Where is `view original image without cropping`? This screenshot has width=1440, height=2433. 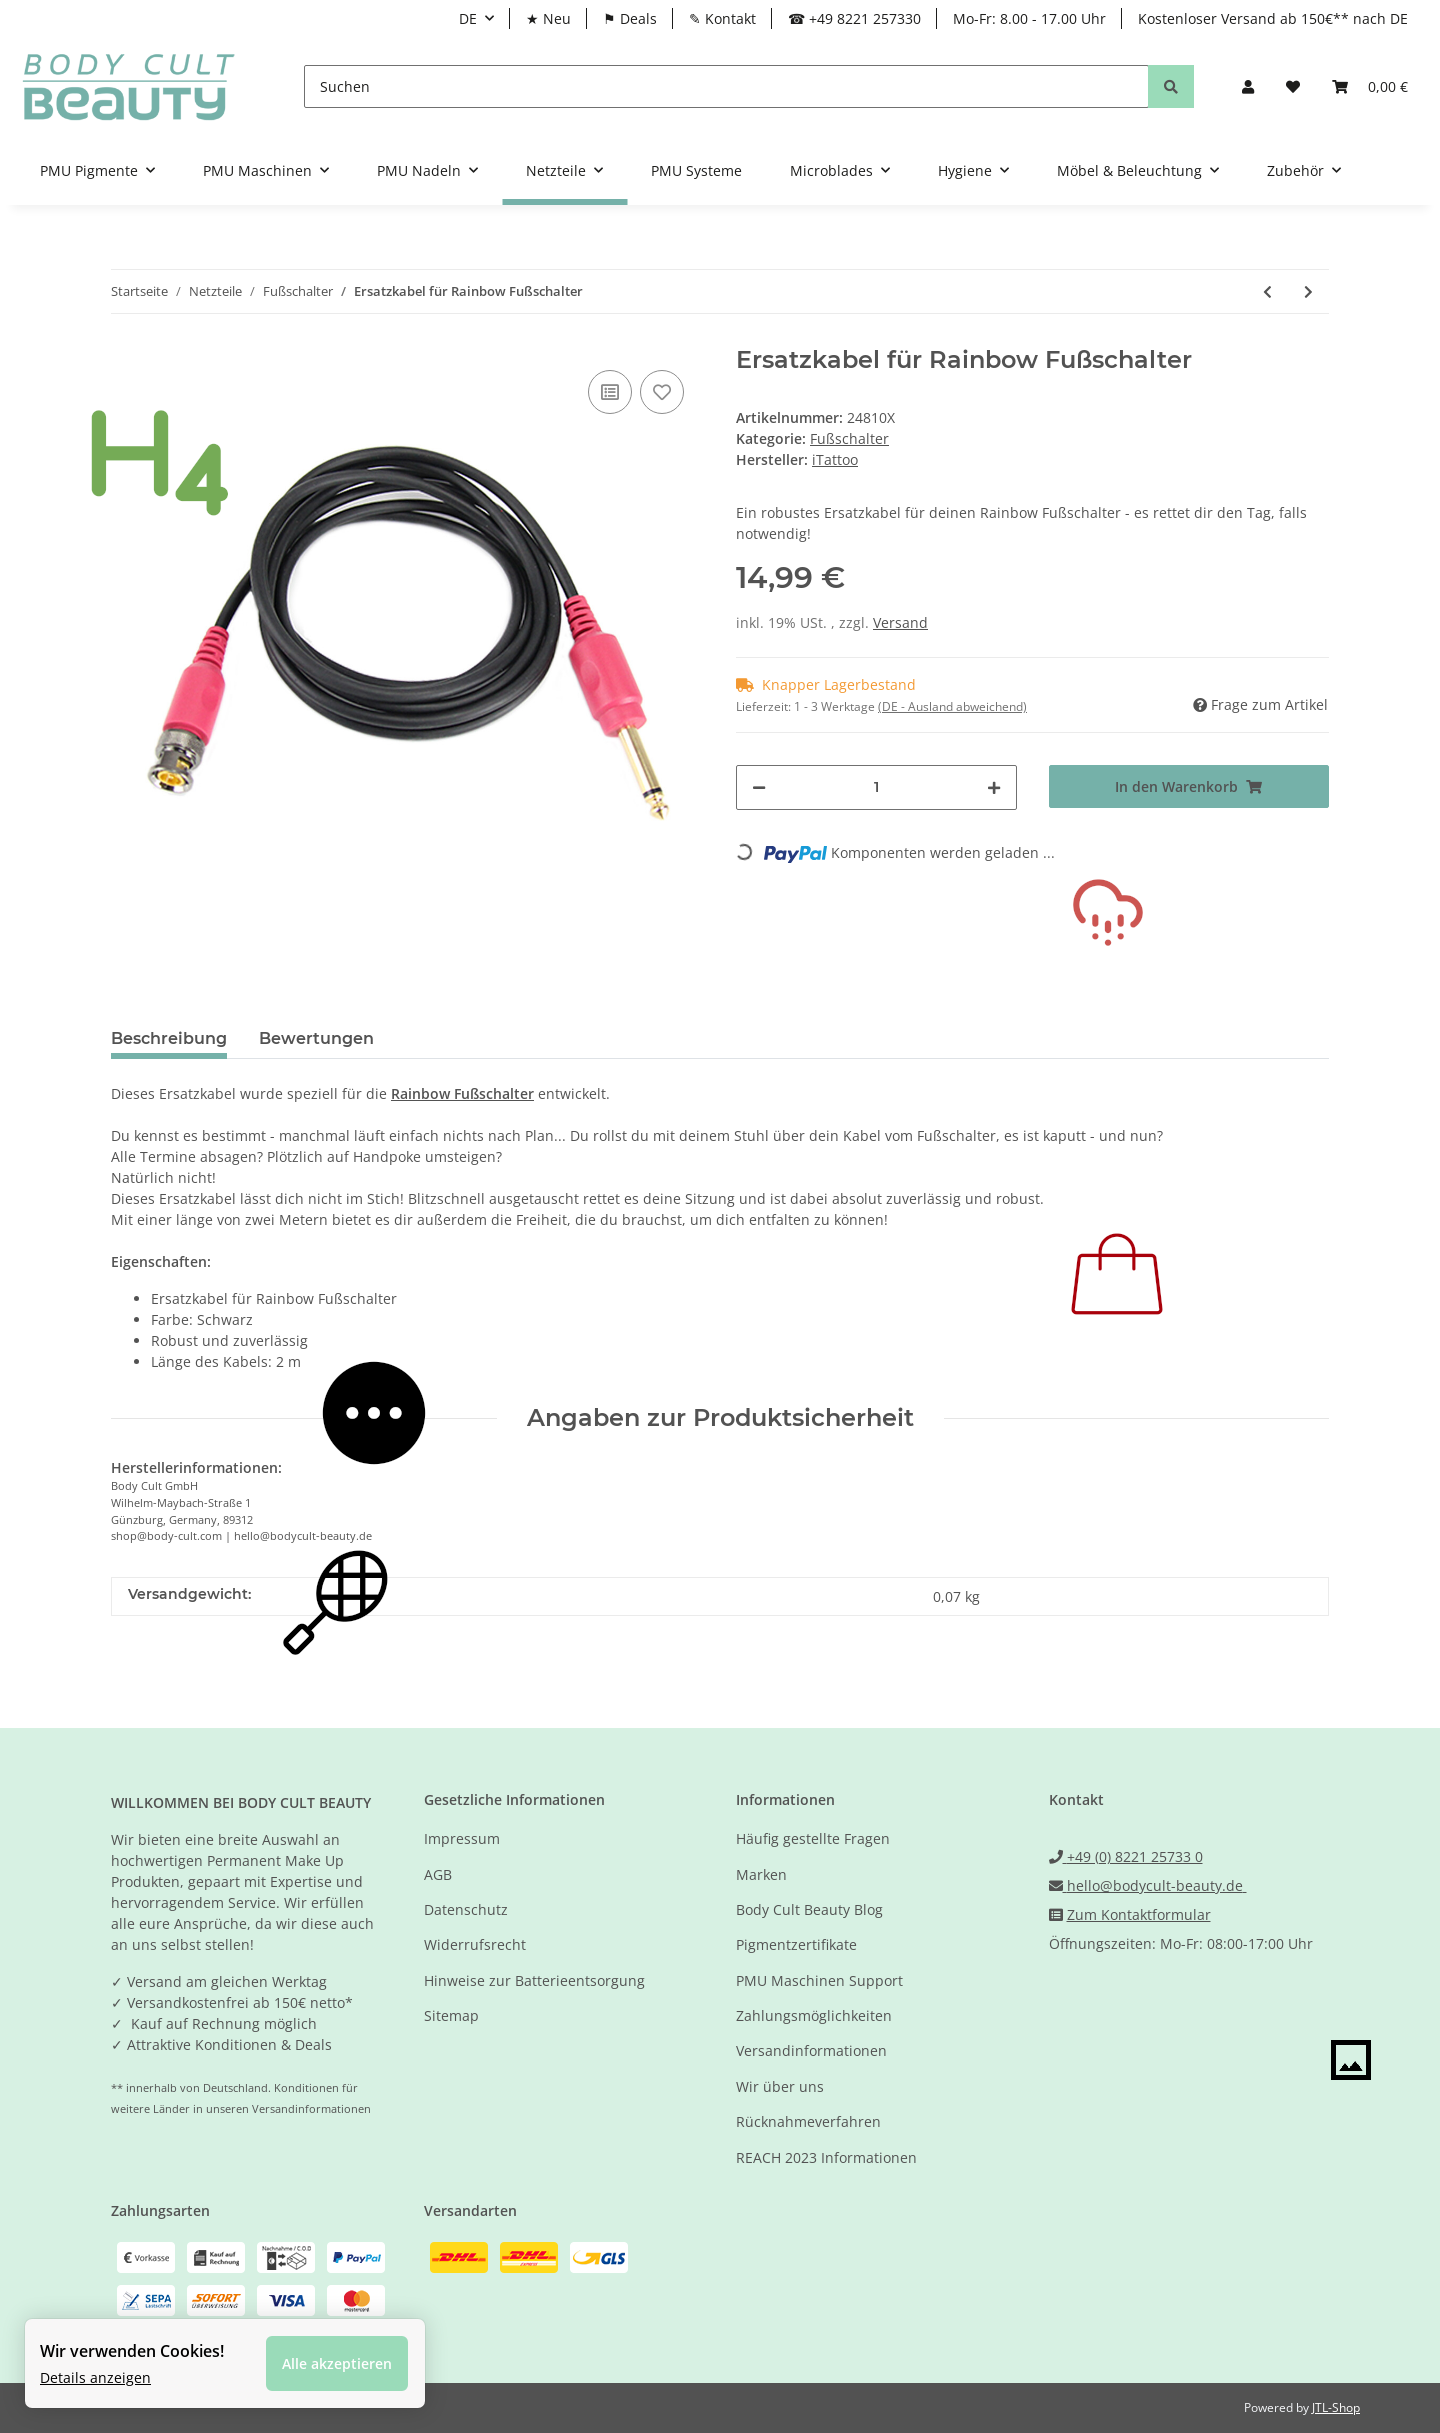
view original image without cropping is located at coordinates (1351, 2060).